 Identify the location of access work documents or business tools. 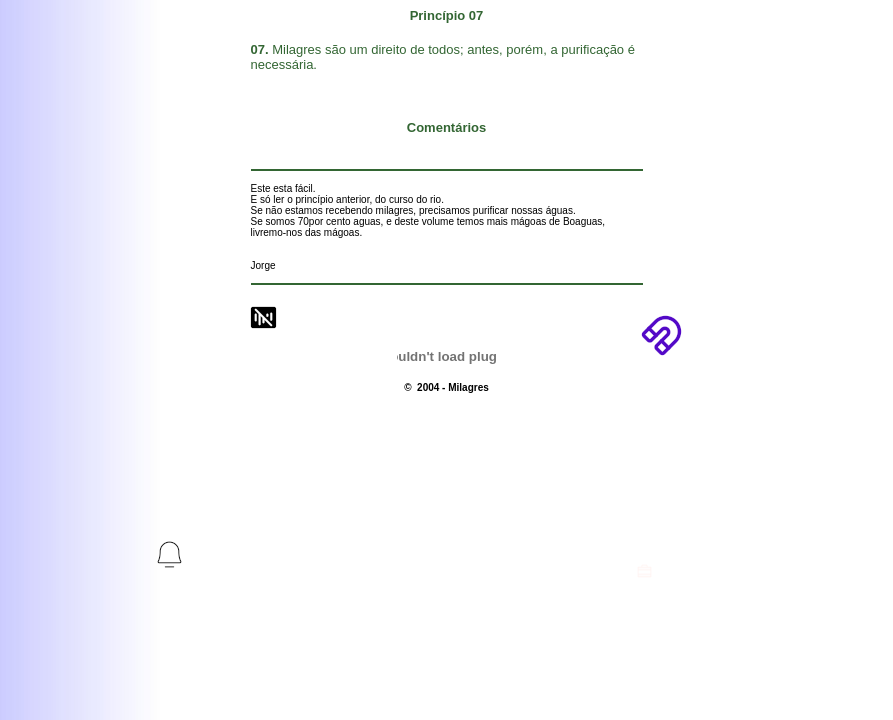
(644, 571).